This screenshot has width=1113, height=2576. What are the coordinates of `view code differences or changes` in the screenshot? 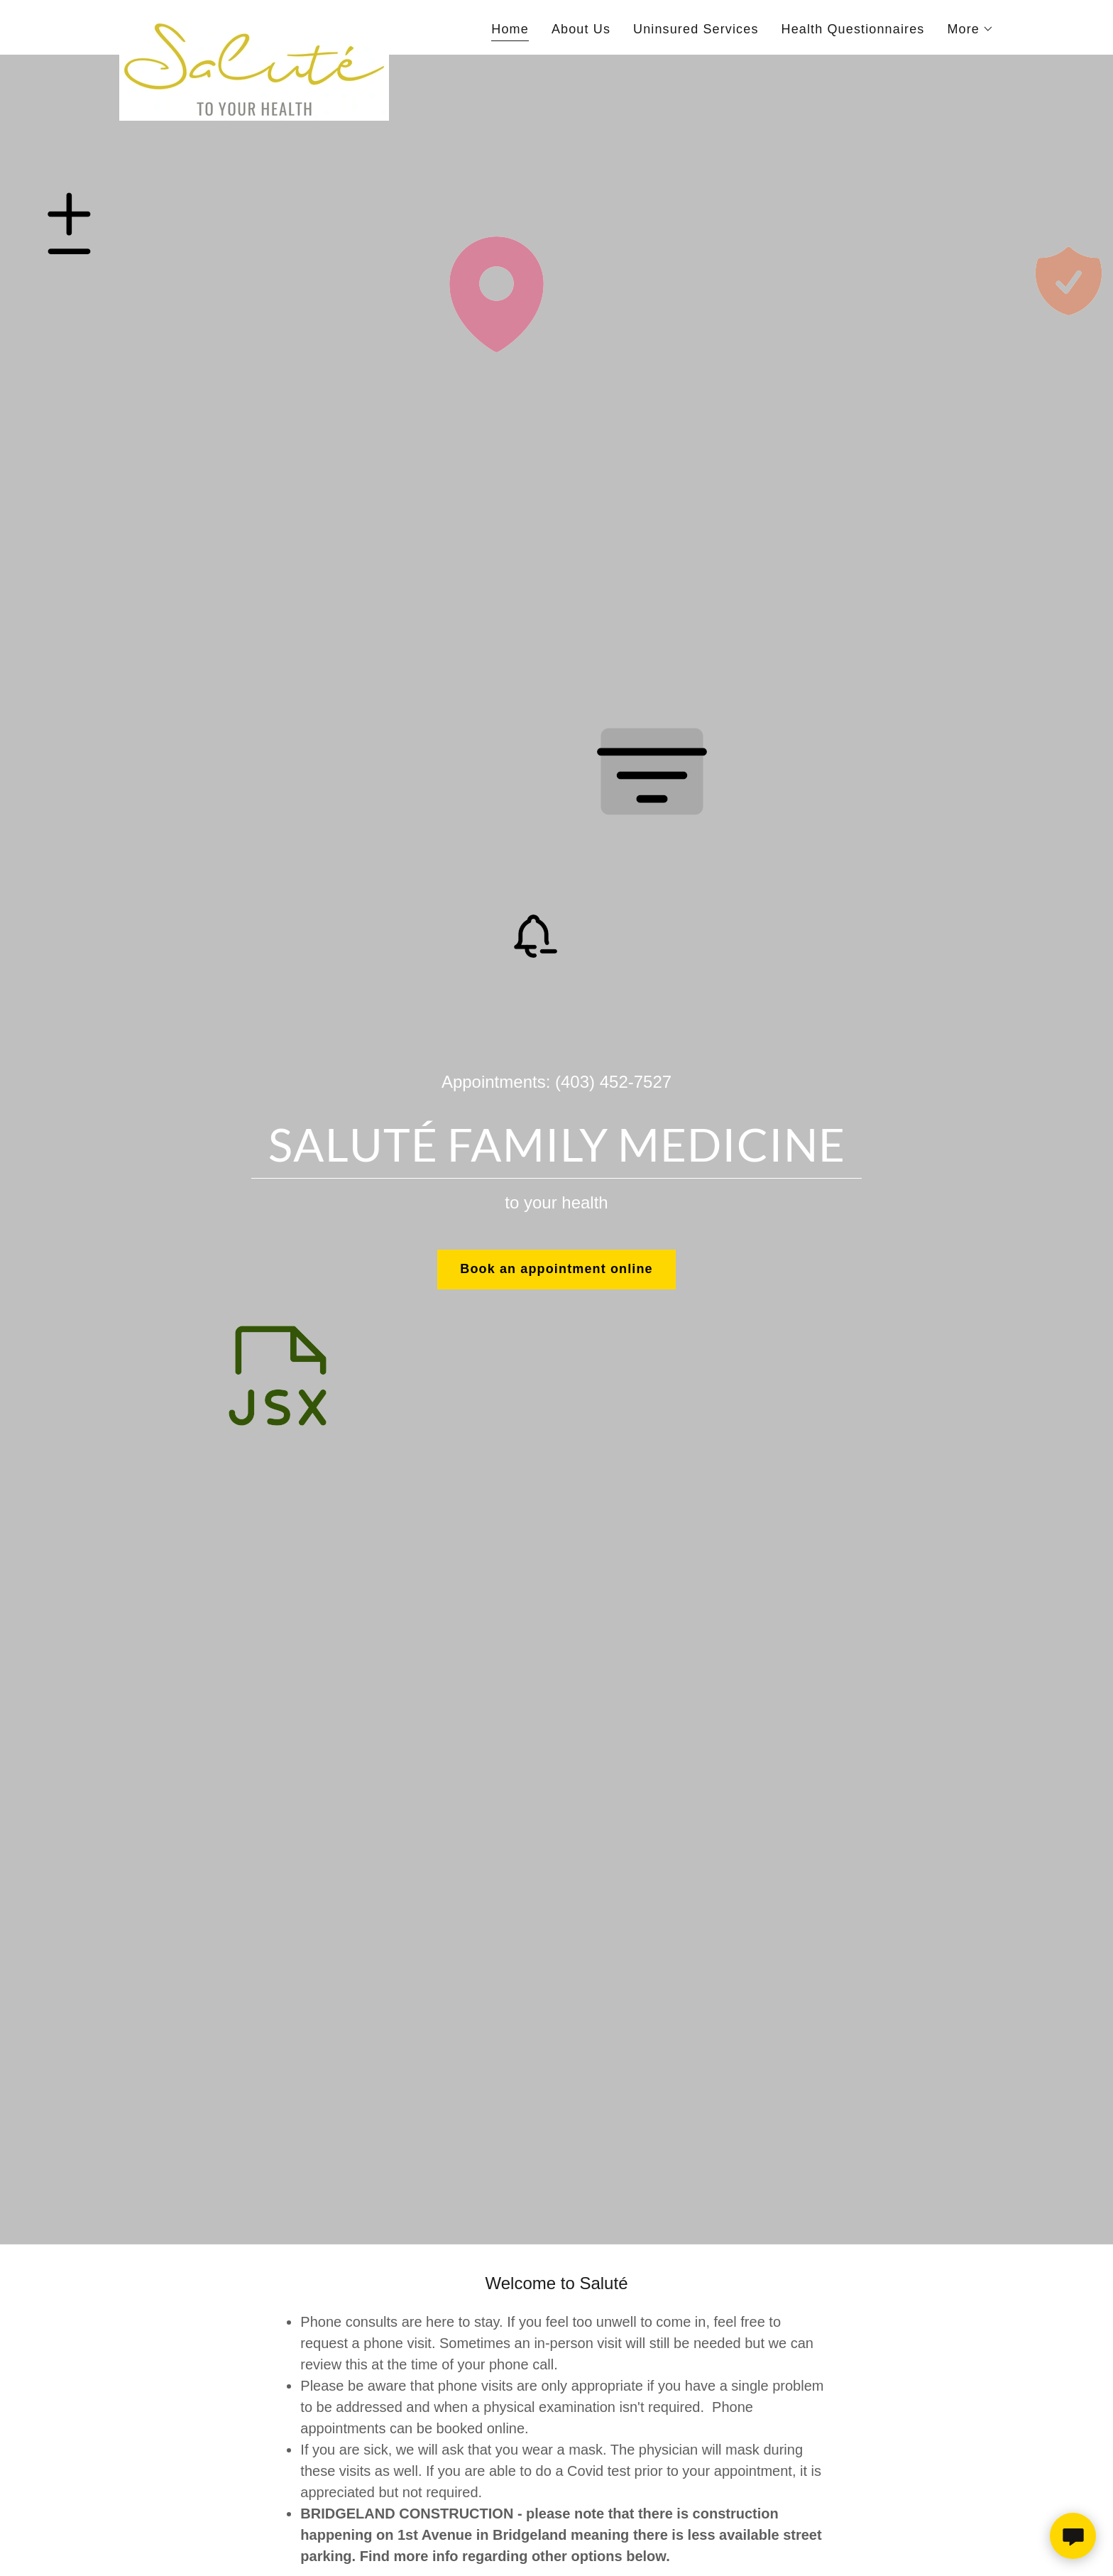 It's located at (68, 224).